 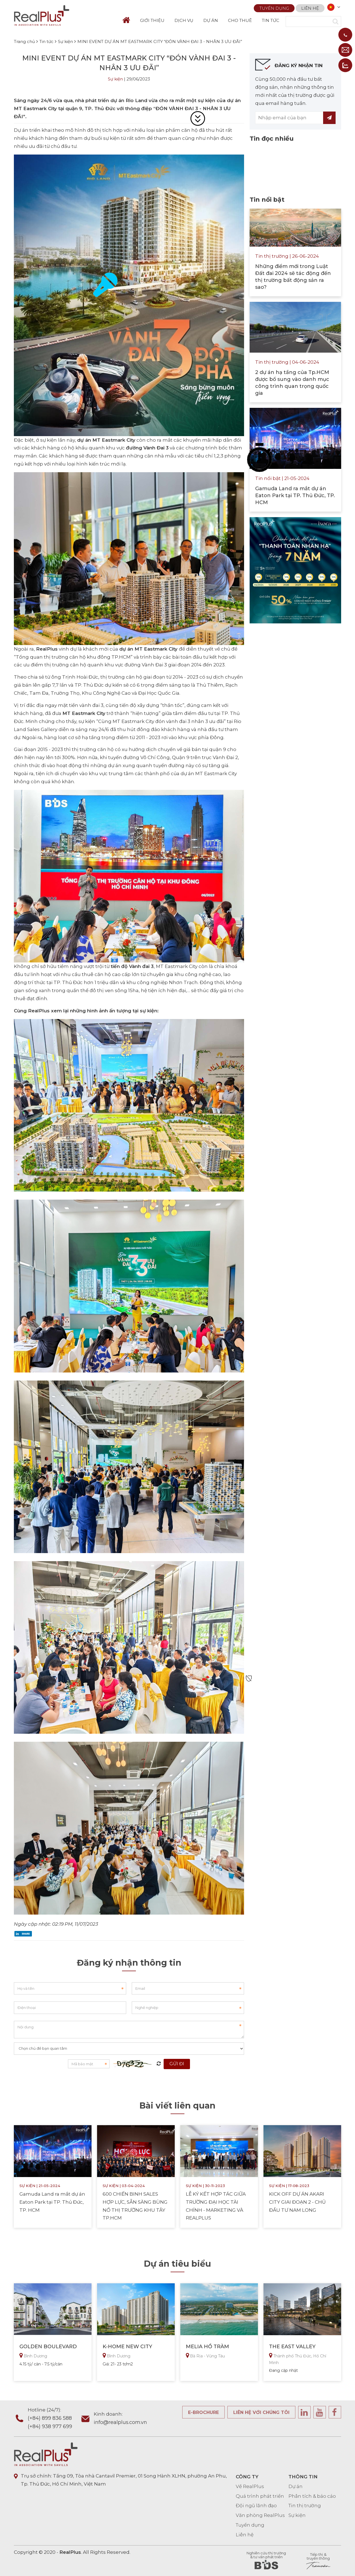 What do you see at coordinates (249, 1678) in the screenshot?
I see `indicates disabled or inactive protection` at bounding box center [249, 1678].